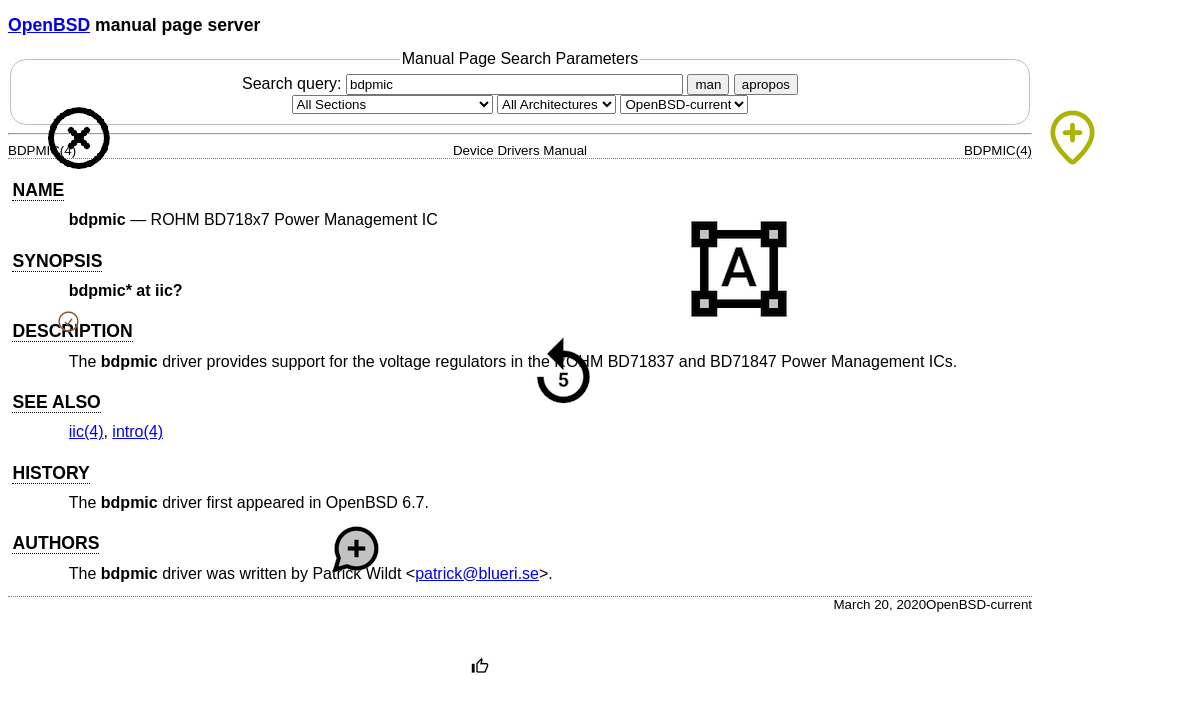 This screenshot has height=720, width=1198. Describe the element at coordinates (79, 138) in the screenshot. I see `dismiss or close a dialog` at that location.